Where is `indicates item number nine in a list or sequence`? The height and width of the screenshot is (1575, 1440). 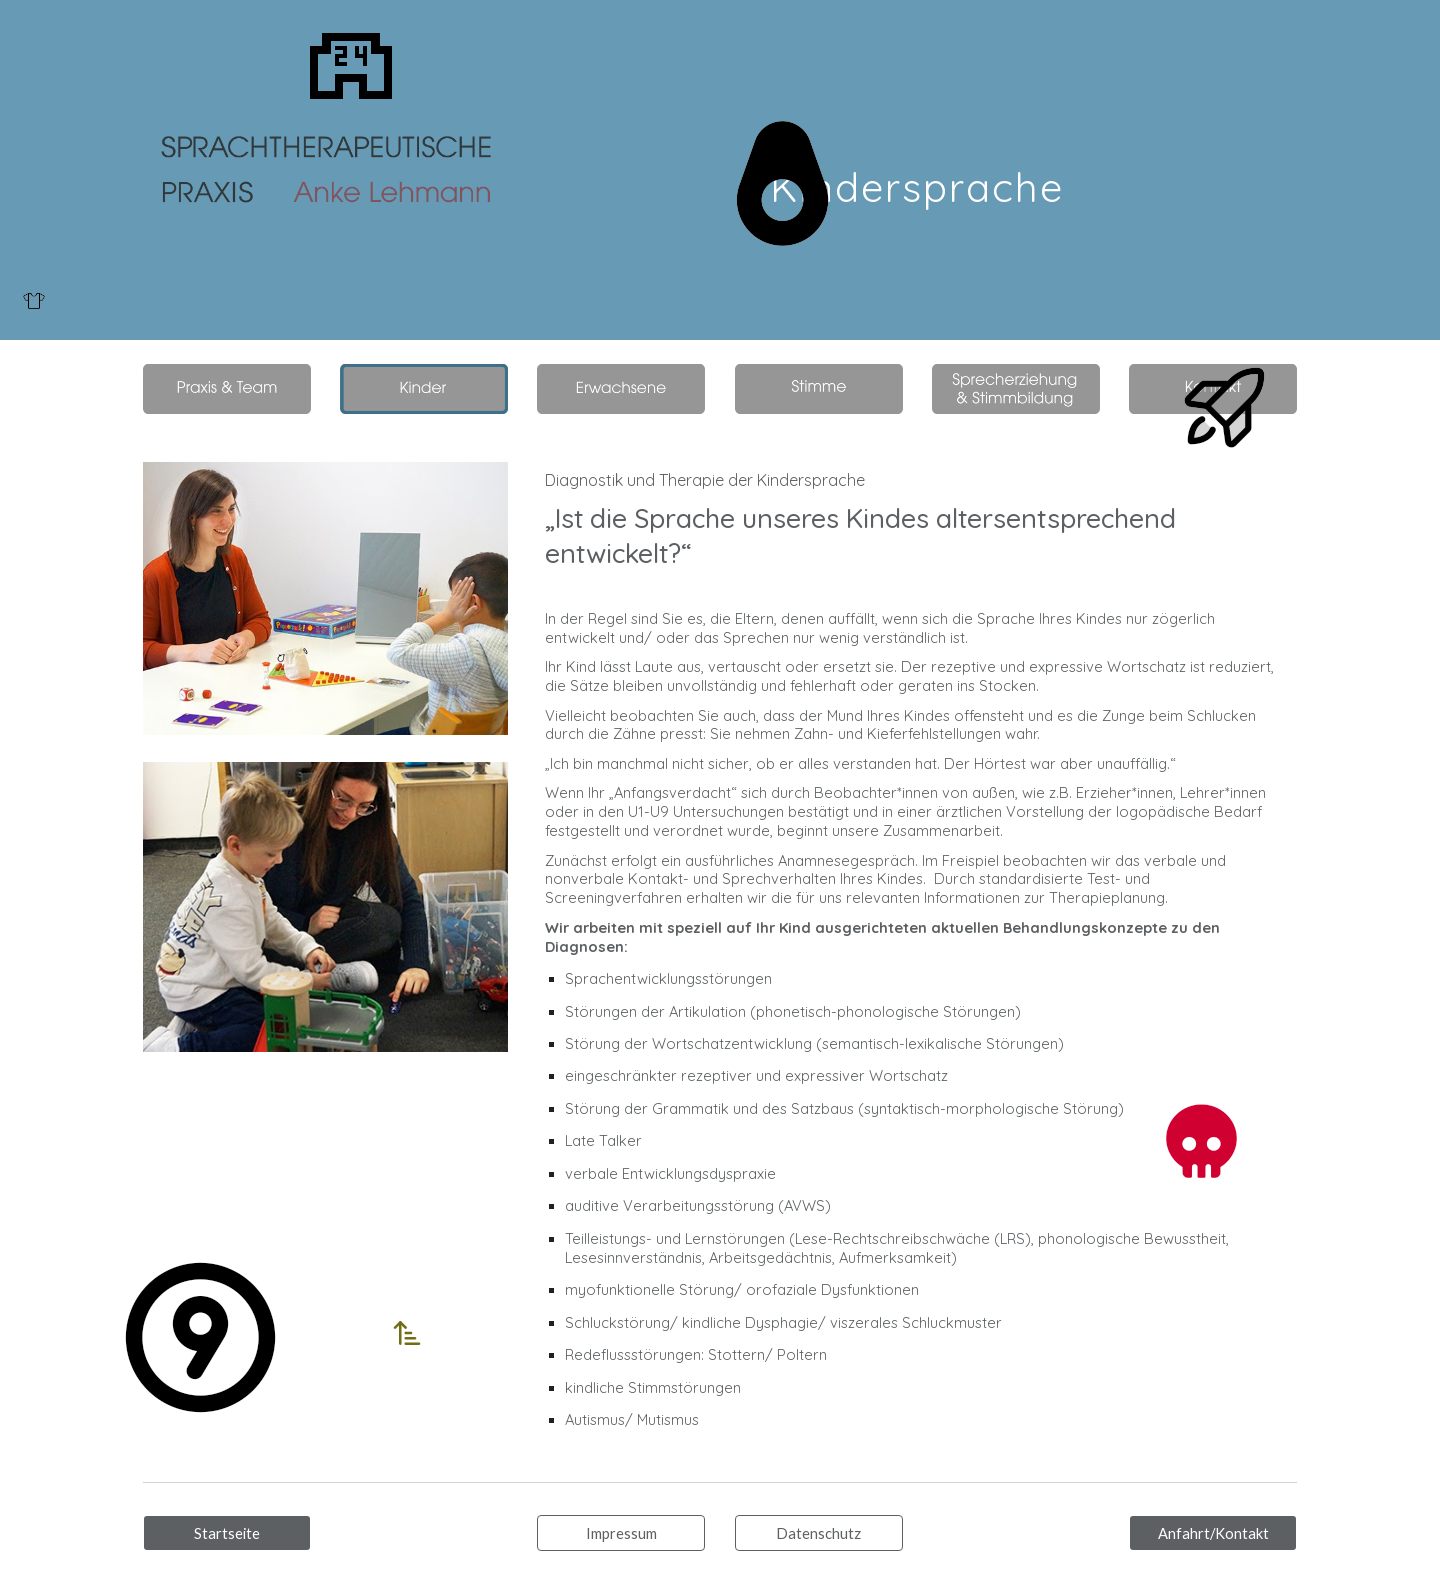 indicates item number nine in a list or sequence is located at coordinates (200, 1337).